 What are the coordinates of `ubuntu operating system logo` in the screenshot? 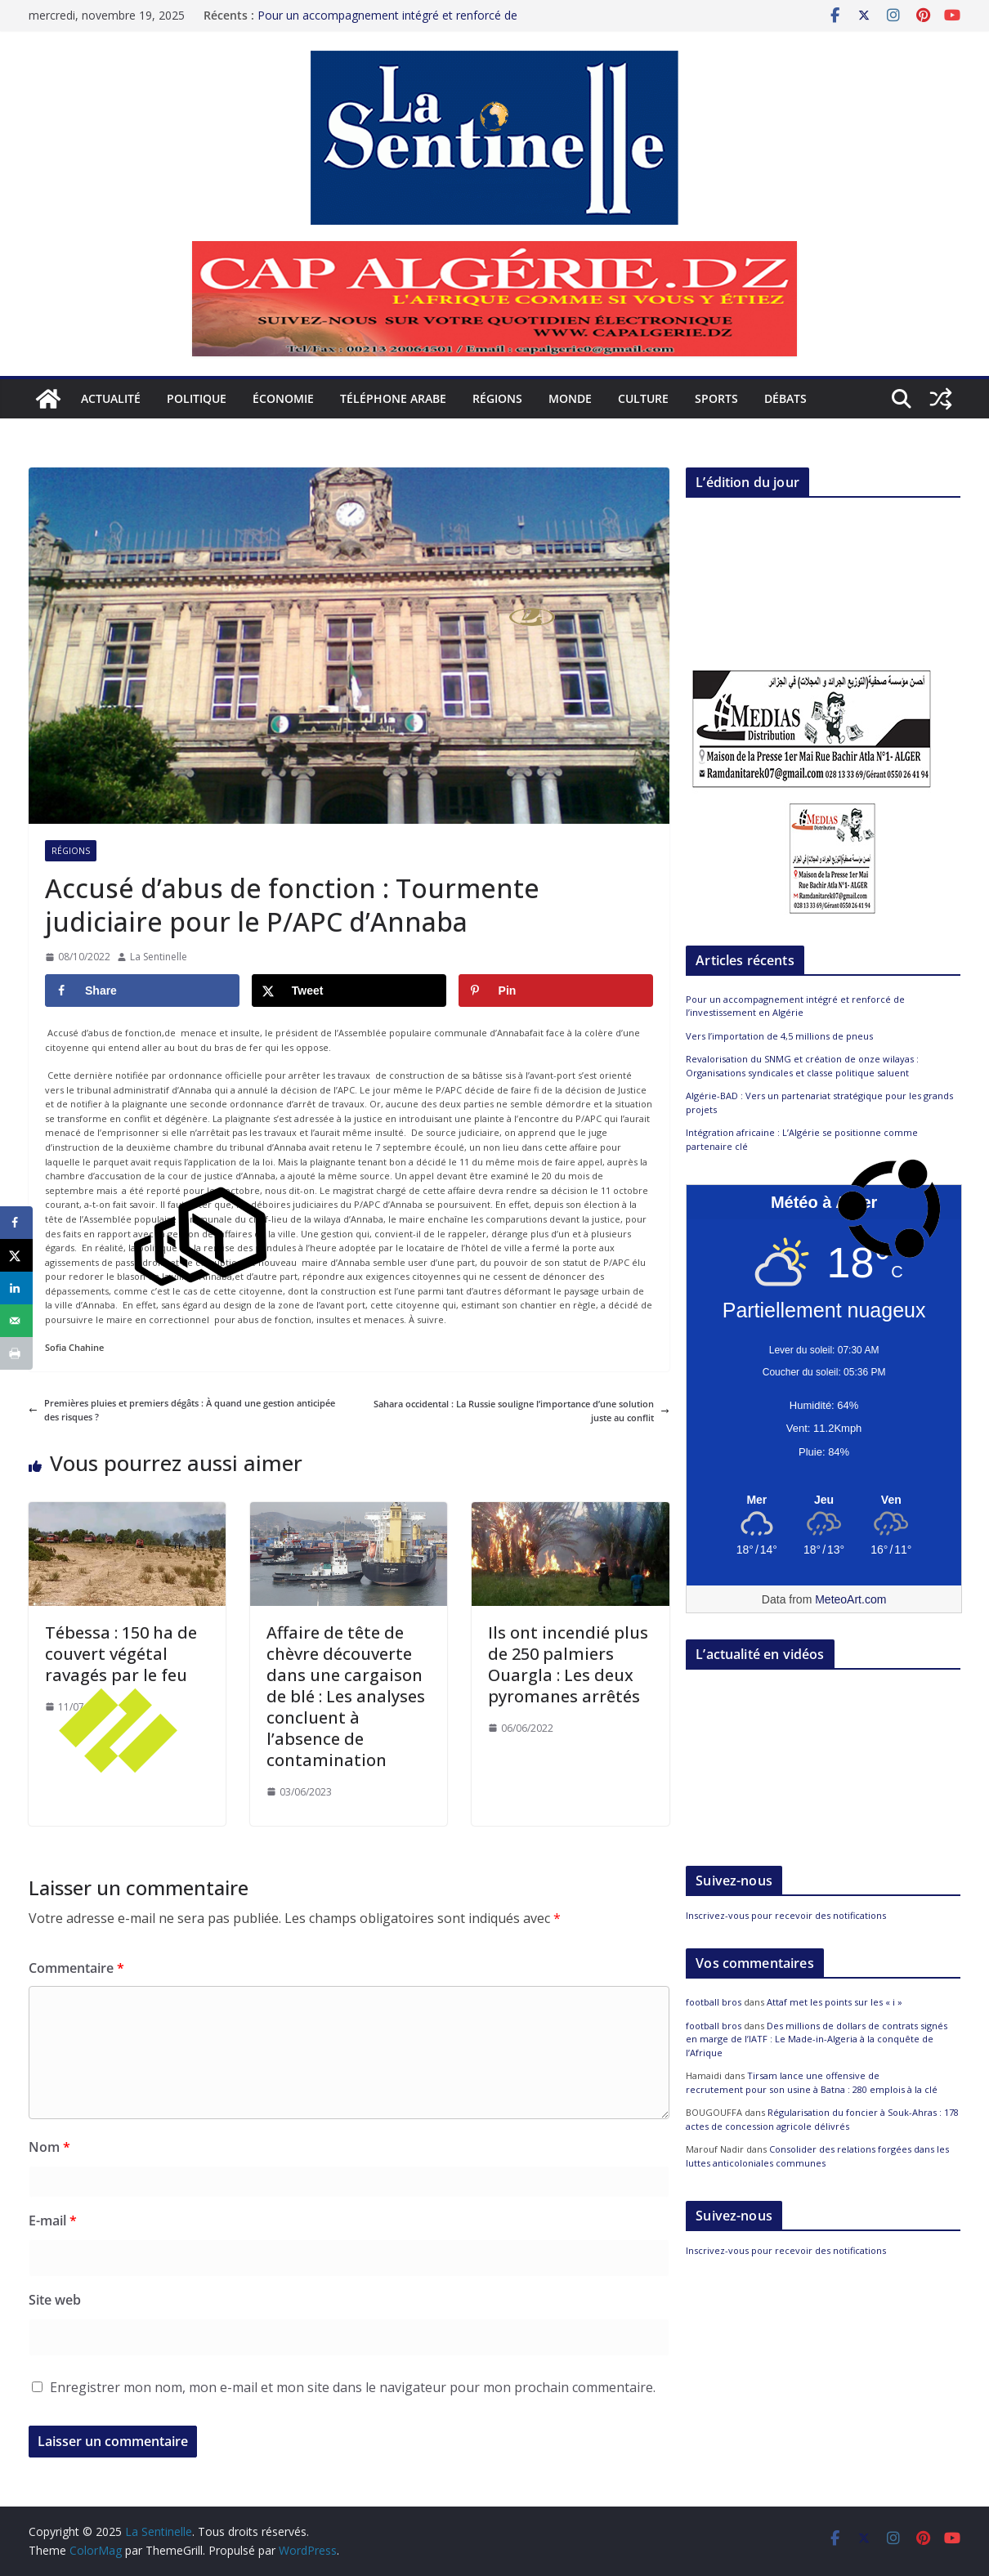 It's located at (893, 1209).